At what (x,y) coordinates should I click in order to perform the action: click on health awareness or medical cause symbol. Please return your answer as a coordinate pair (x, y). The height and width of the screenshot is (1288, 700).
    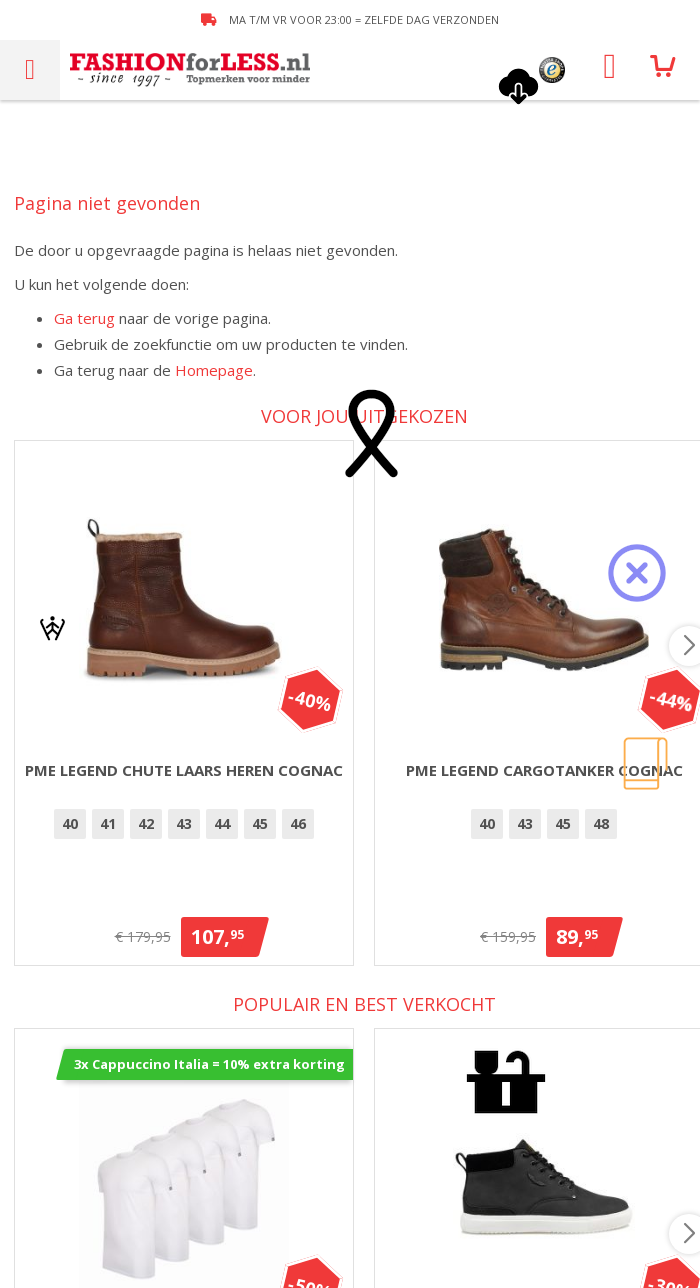
    Looking at the image, I should click on (371, 433).